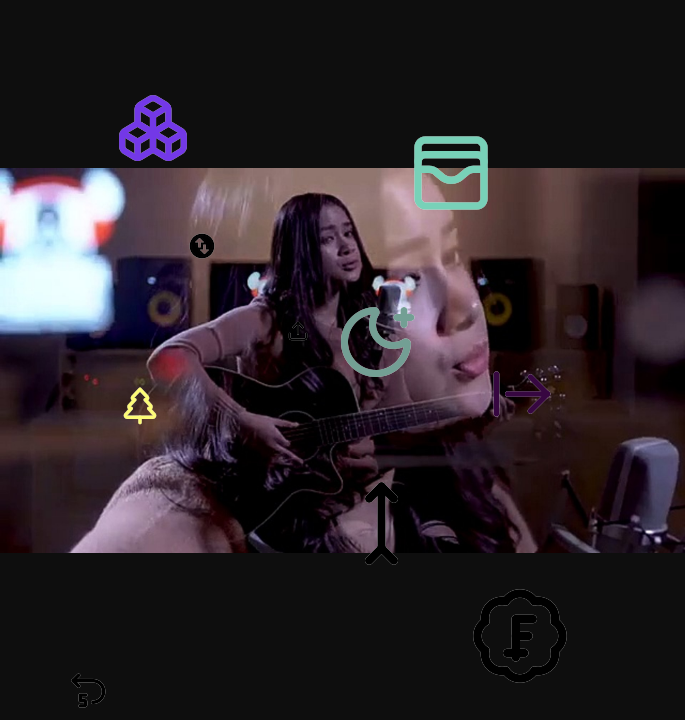 Image resolution: width=685 pixels, height=720 pixels. Describe the element at coordinates (451, 173) in the screenshot. I see `access your digital wallet and payment cards` at that location.